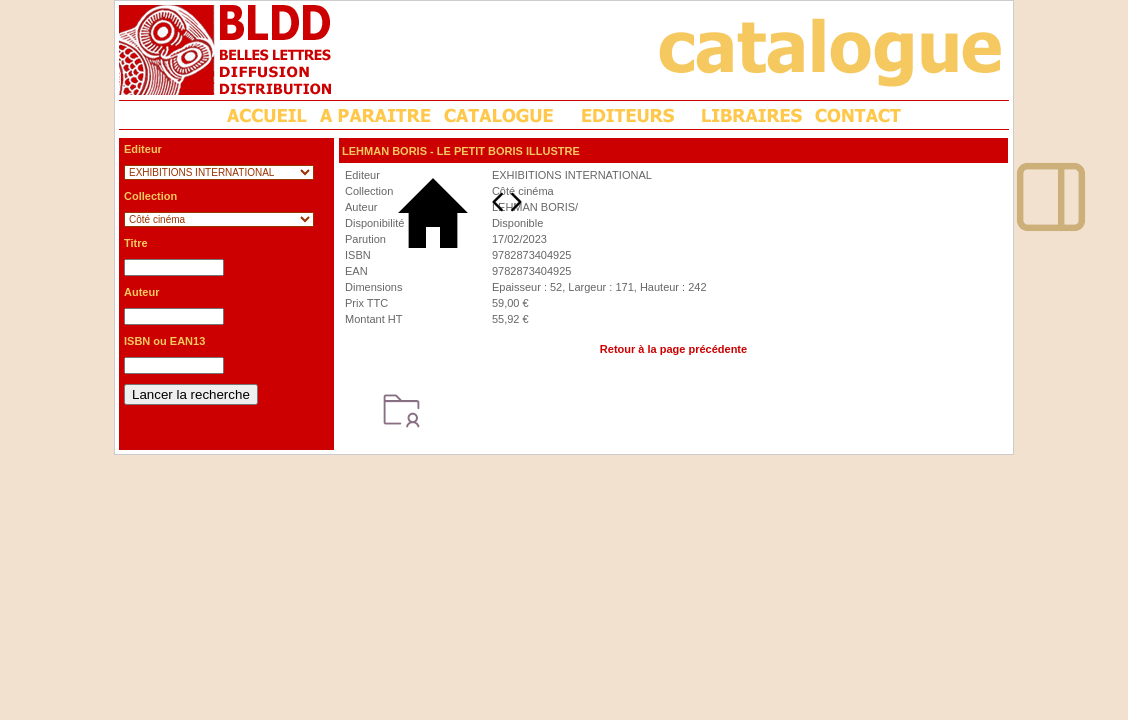  What do you see at coordinates (1051, 197) in the screenshot?
I see `toggle right sidebar panel` at bounding box center [1051, 197].